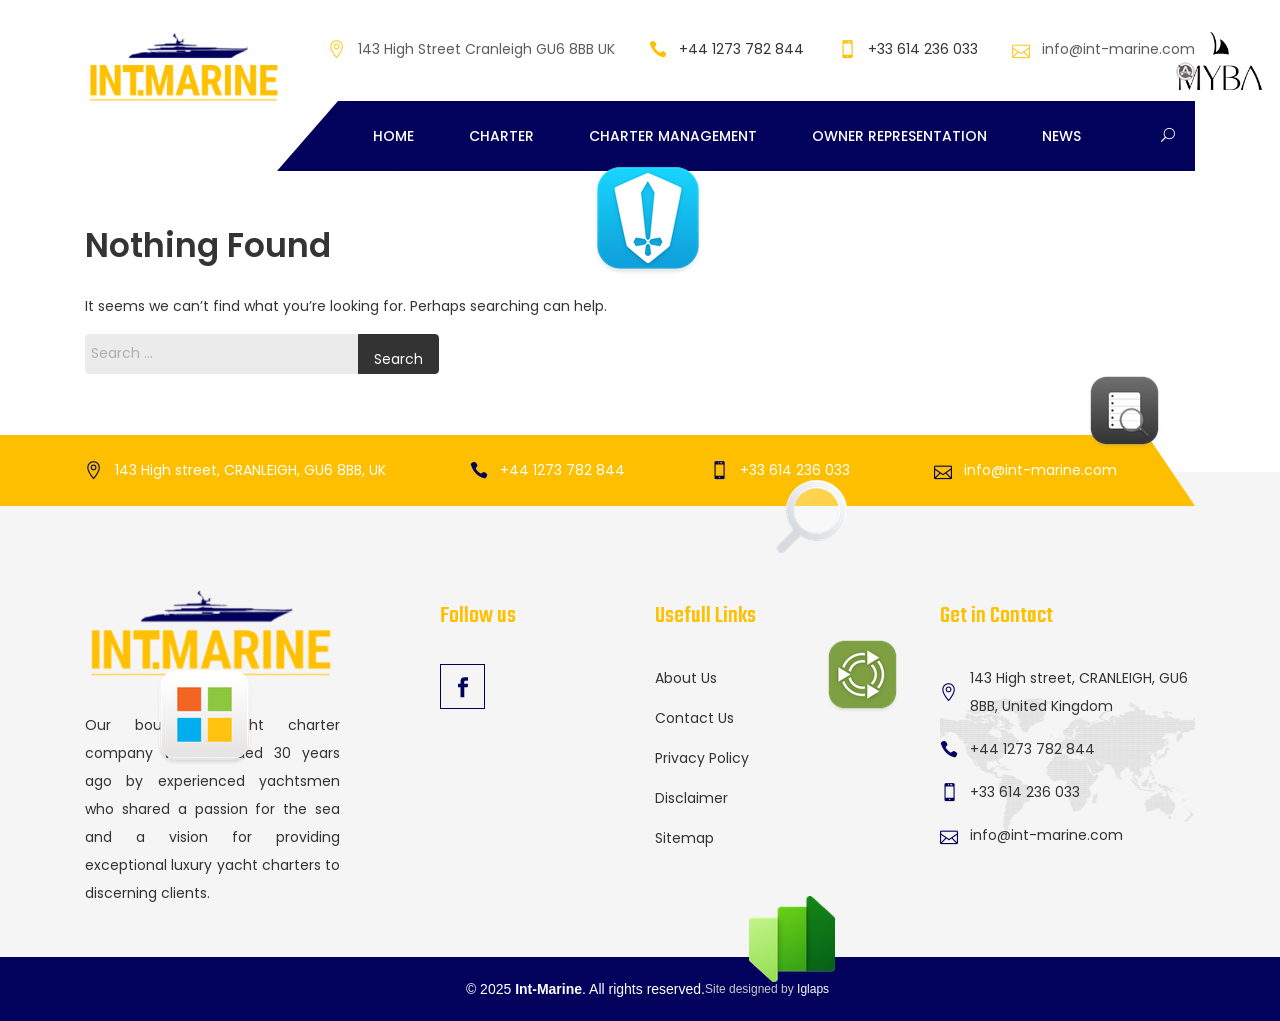 This screenshot has height=1021, width=1280. I want to click on view system logs and activity history, so click(1124, 410).